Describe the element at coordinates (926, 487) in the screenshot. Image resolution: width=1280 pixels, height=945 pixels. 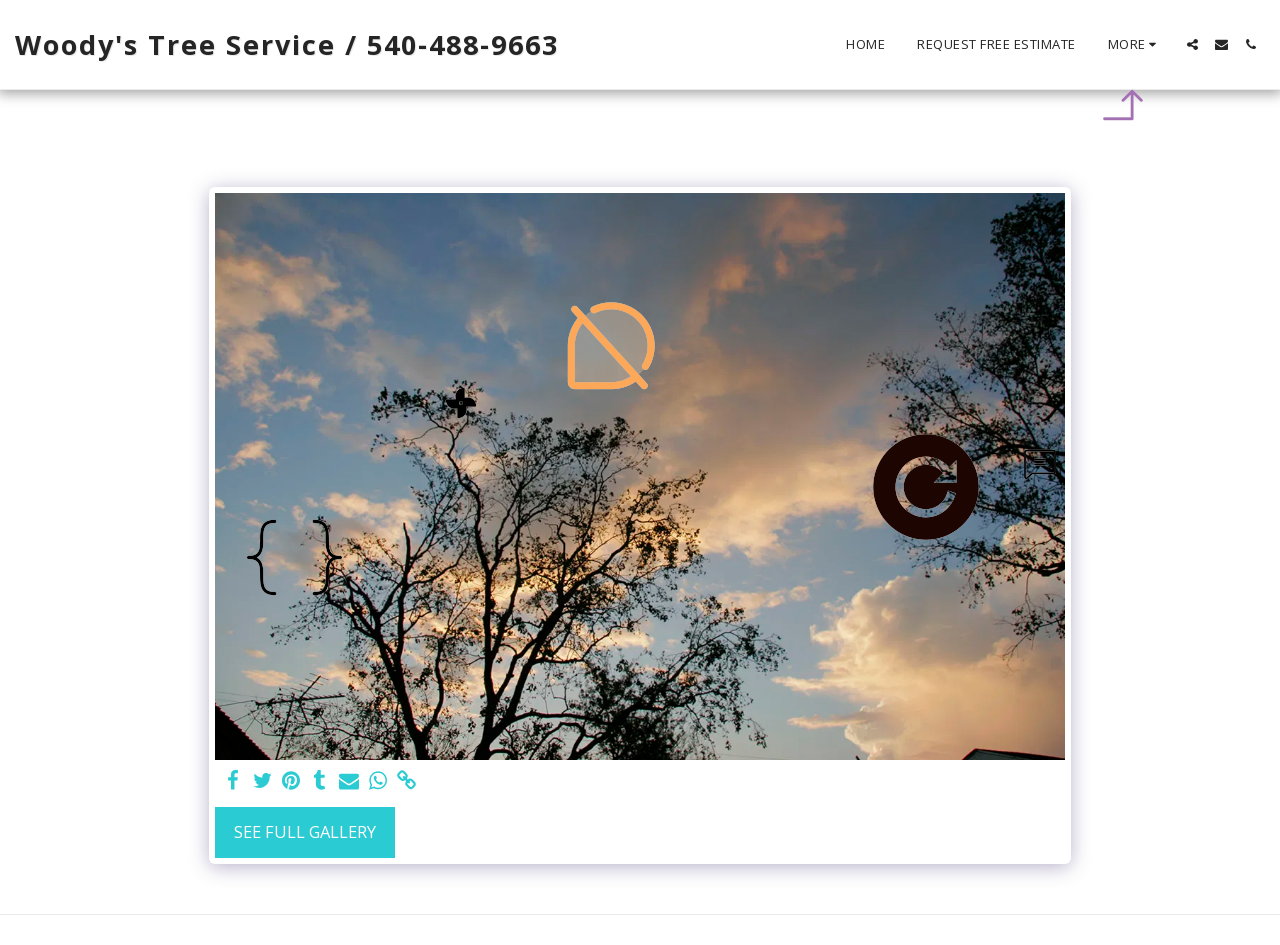
I see `refresh or reload content` at that location.